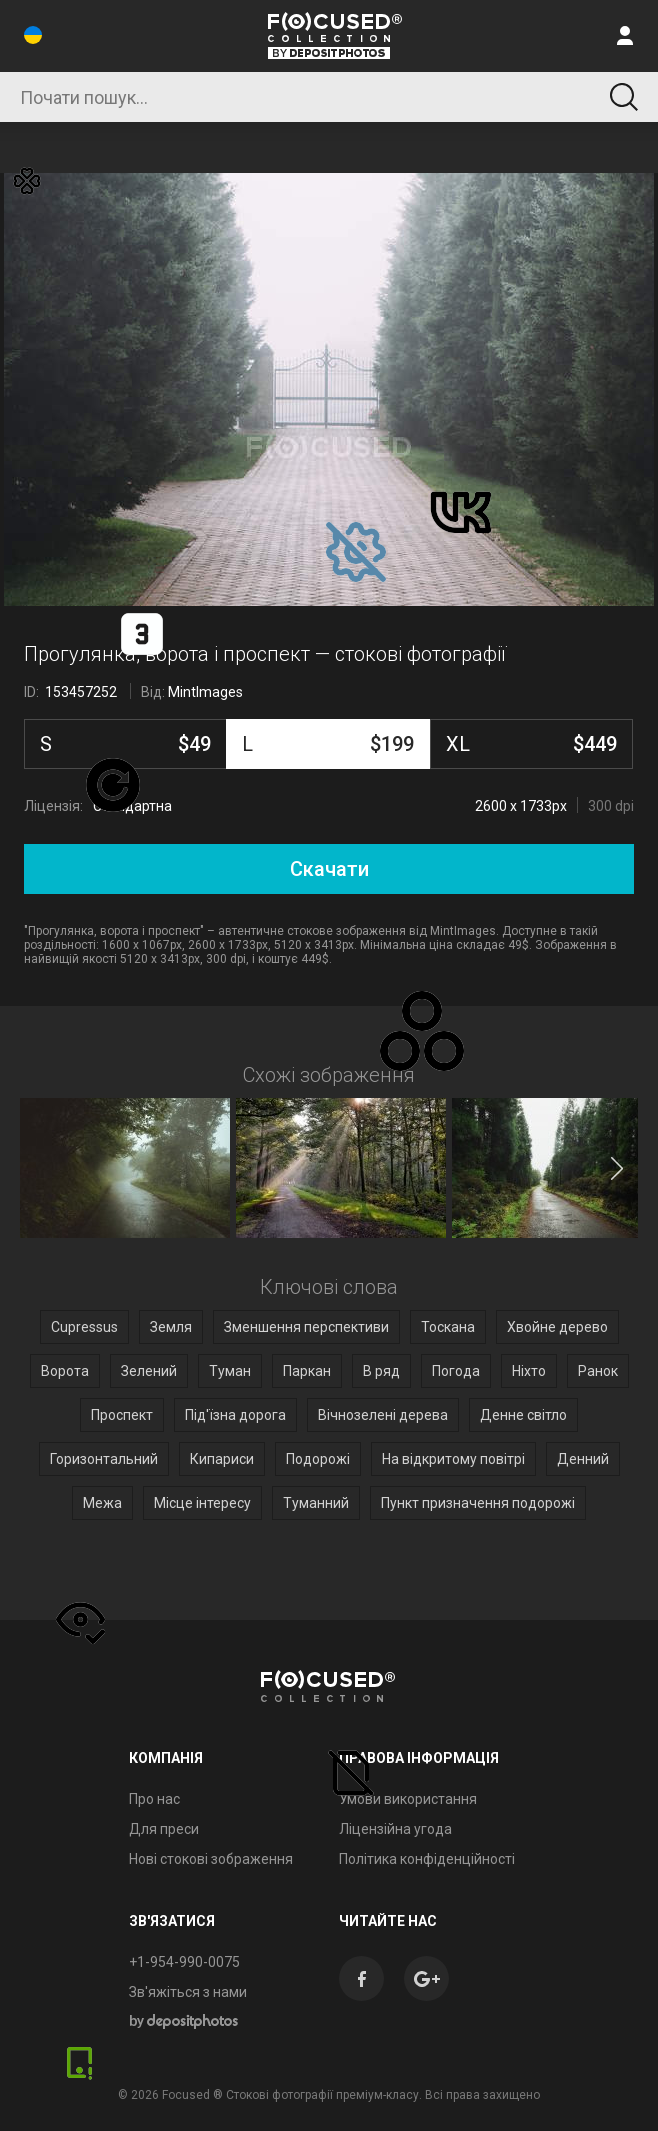  Describe the element at coordinates (27, 181) in the screenshot. I see `indicates a lucky or bonus reward feature` at that location.